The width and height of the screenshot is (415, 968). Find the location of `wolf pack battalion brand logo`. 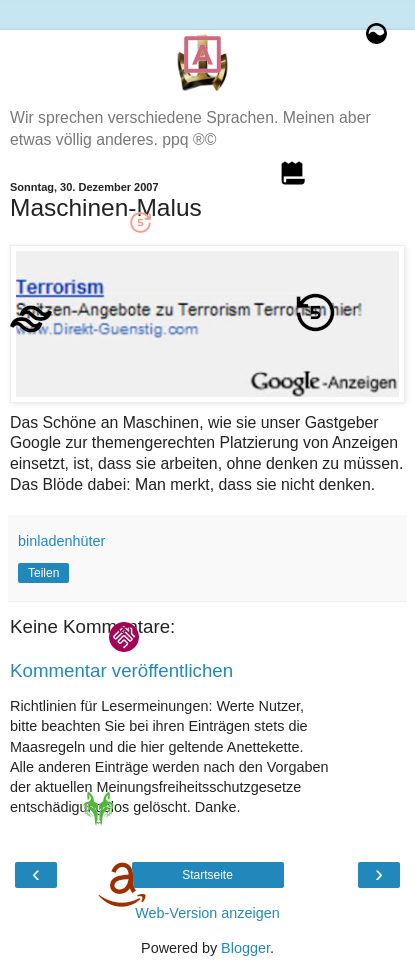

wolf pack battalion brand logo is located at coordinates (98, 808).